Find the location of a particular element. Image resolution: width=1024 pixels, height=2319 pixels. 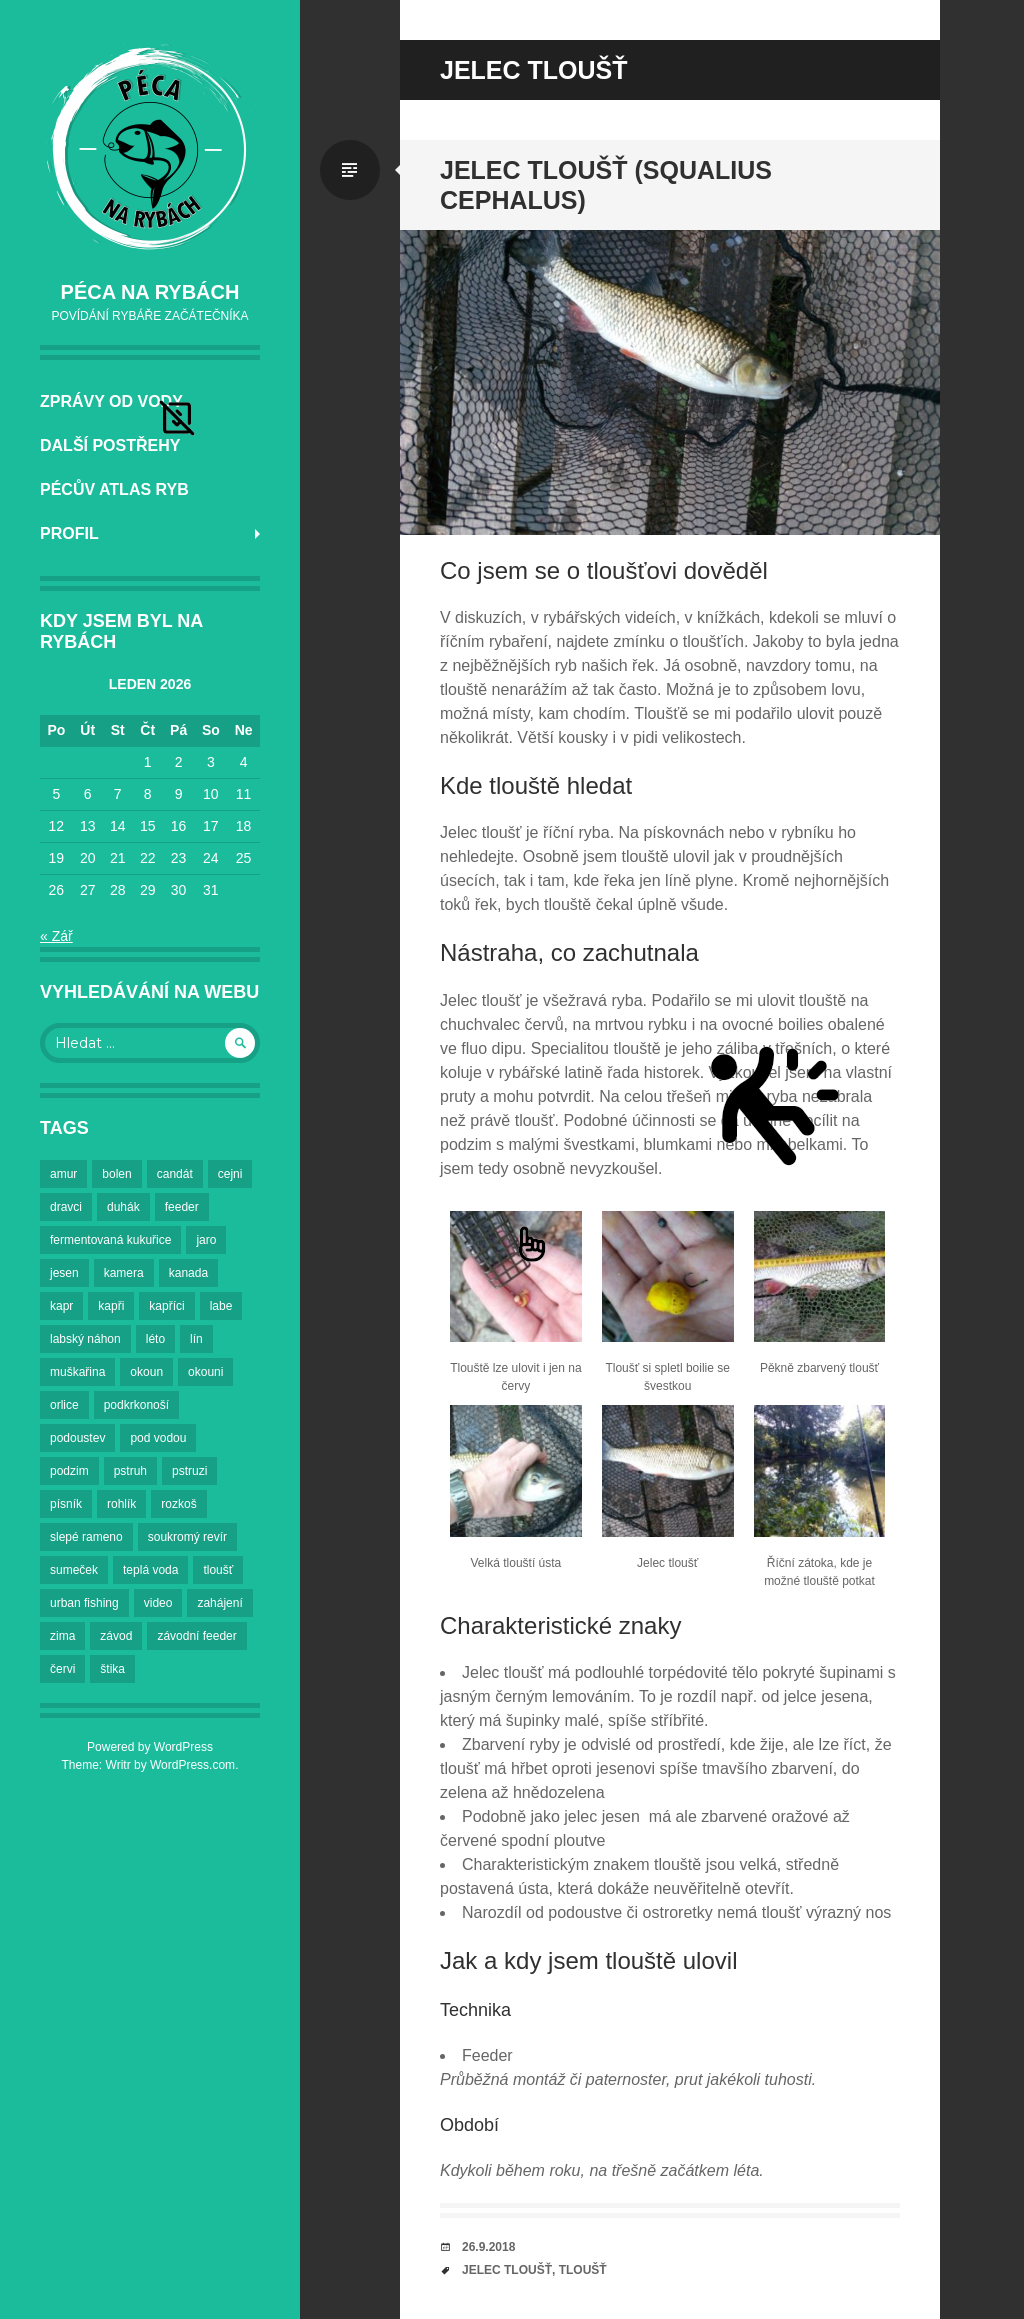

elevator unavailable or out of service is located at coordinates (177, 418).